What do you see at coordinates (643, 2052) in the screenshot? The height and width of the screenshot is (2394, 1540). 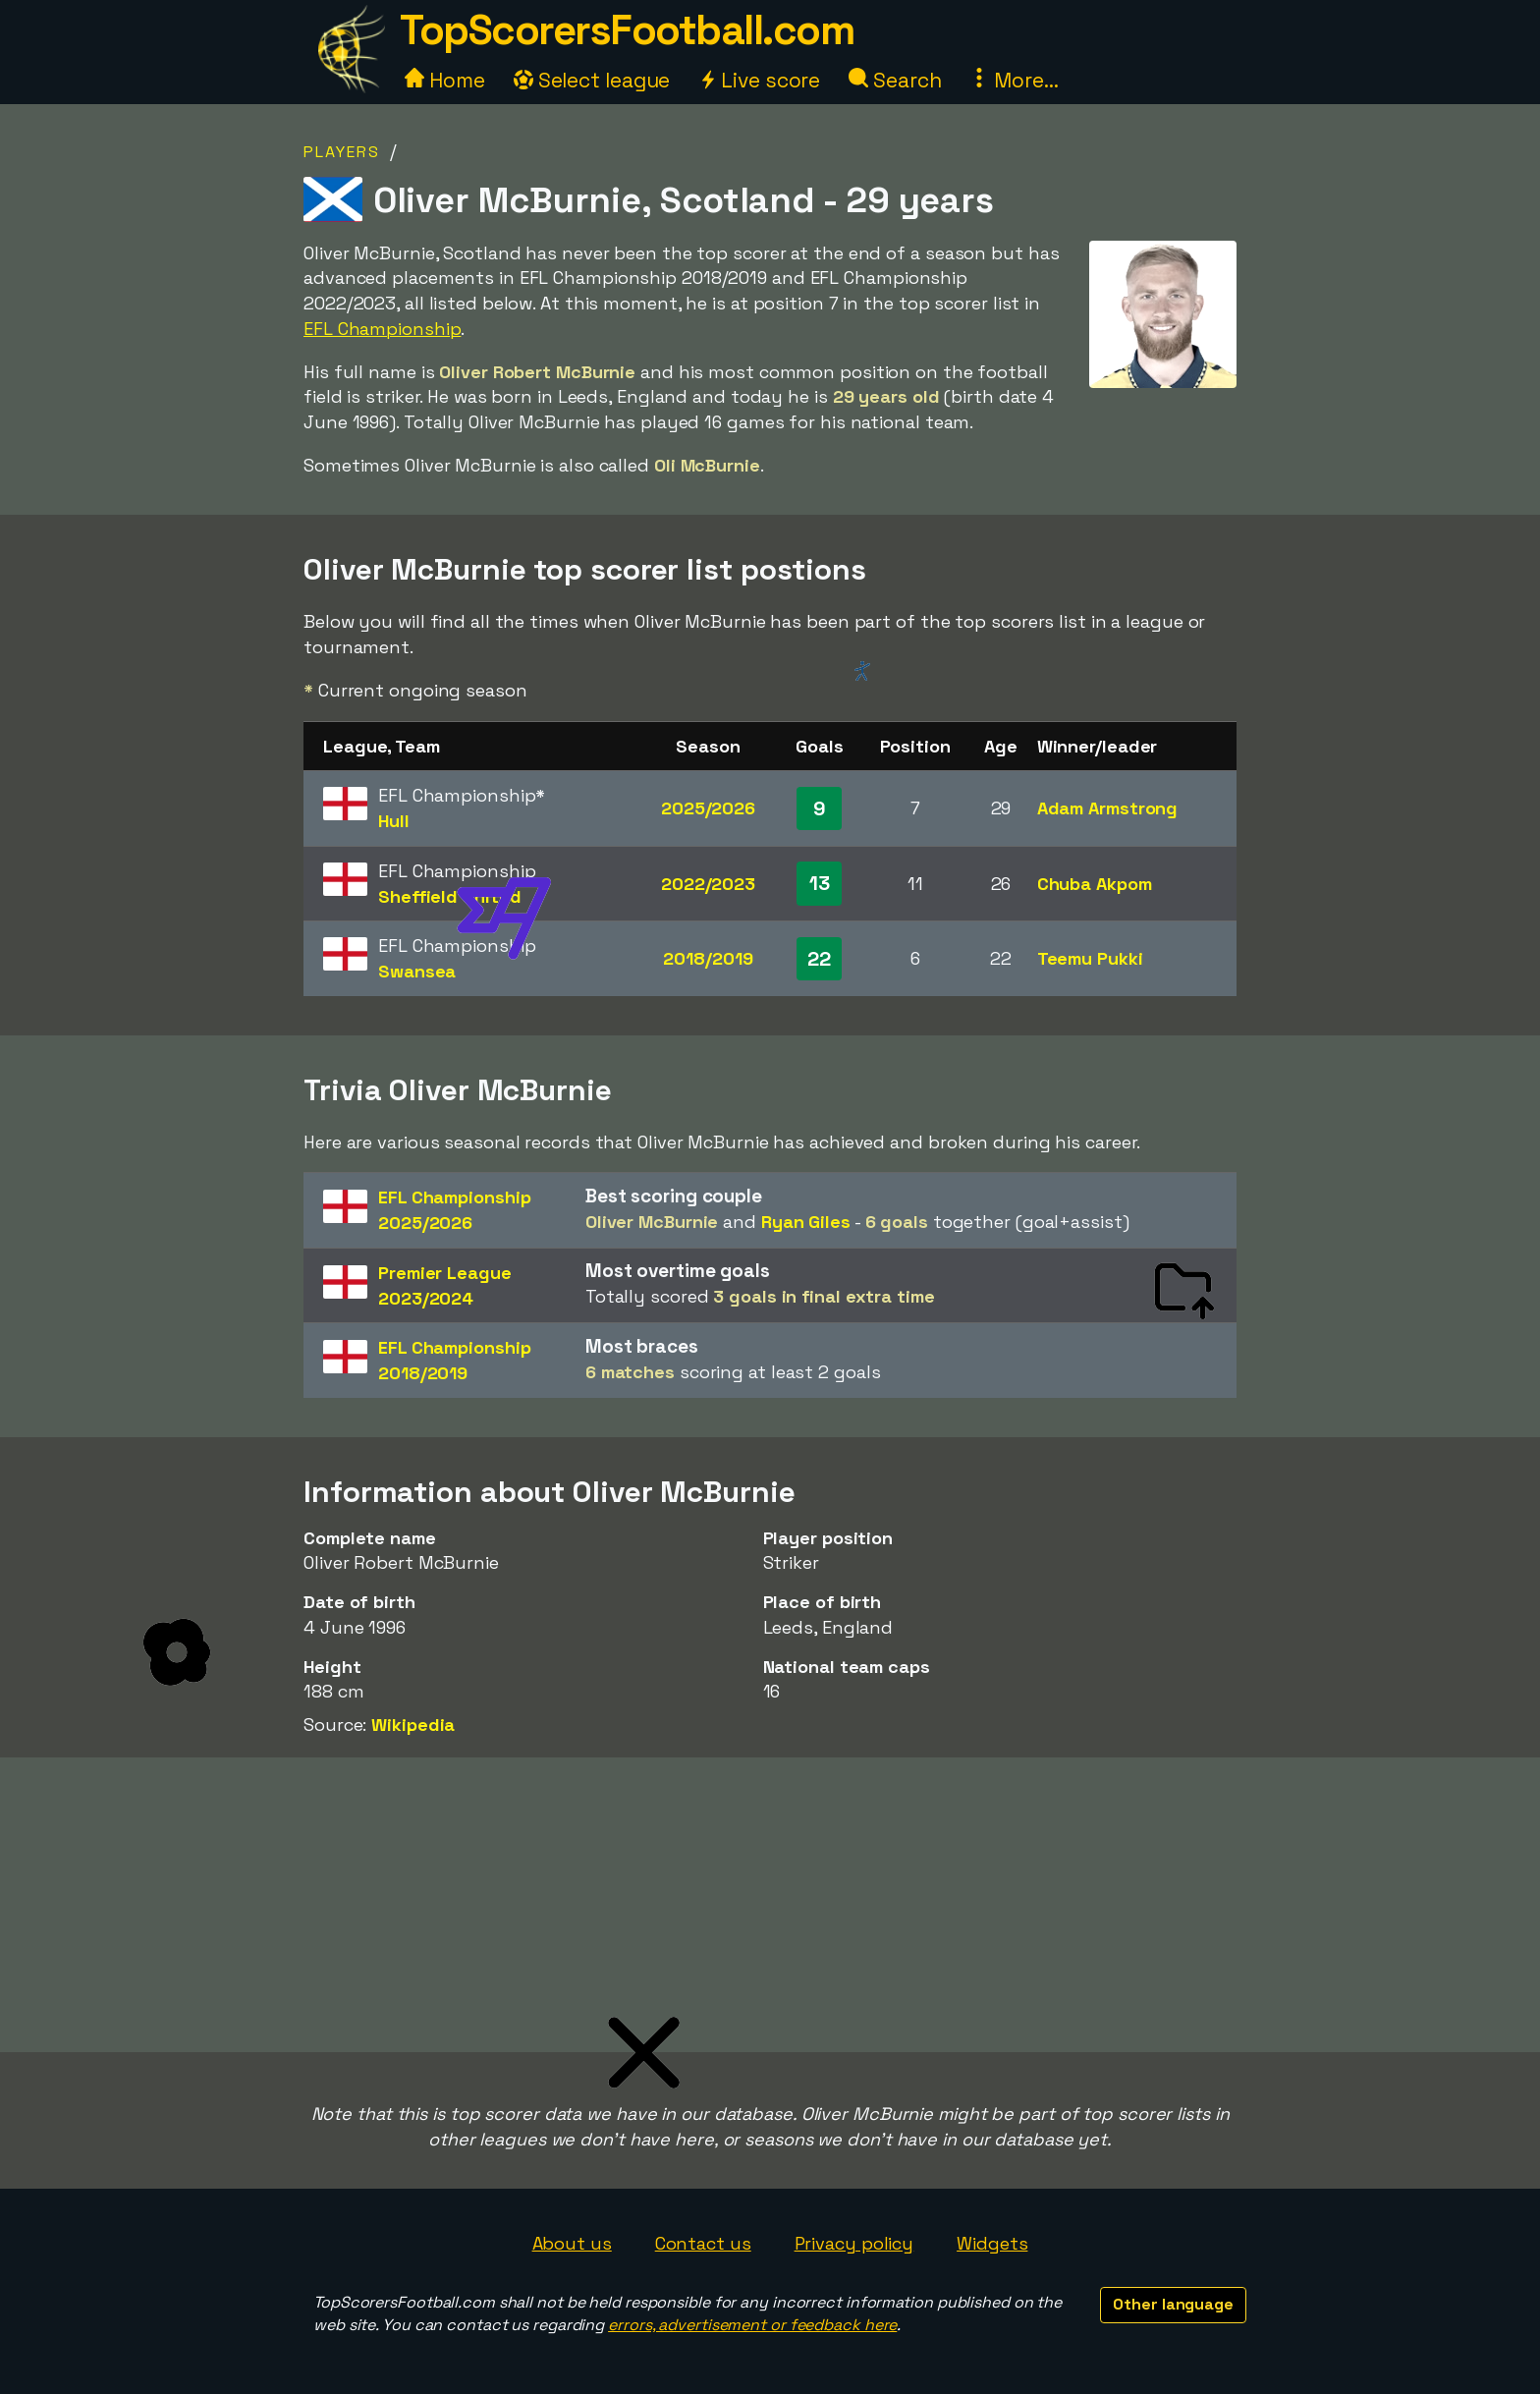 I see `close or dismiss a dialog` at bounding box center [643, 2052].